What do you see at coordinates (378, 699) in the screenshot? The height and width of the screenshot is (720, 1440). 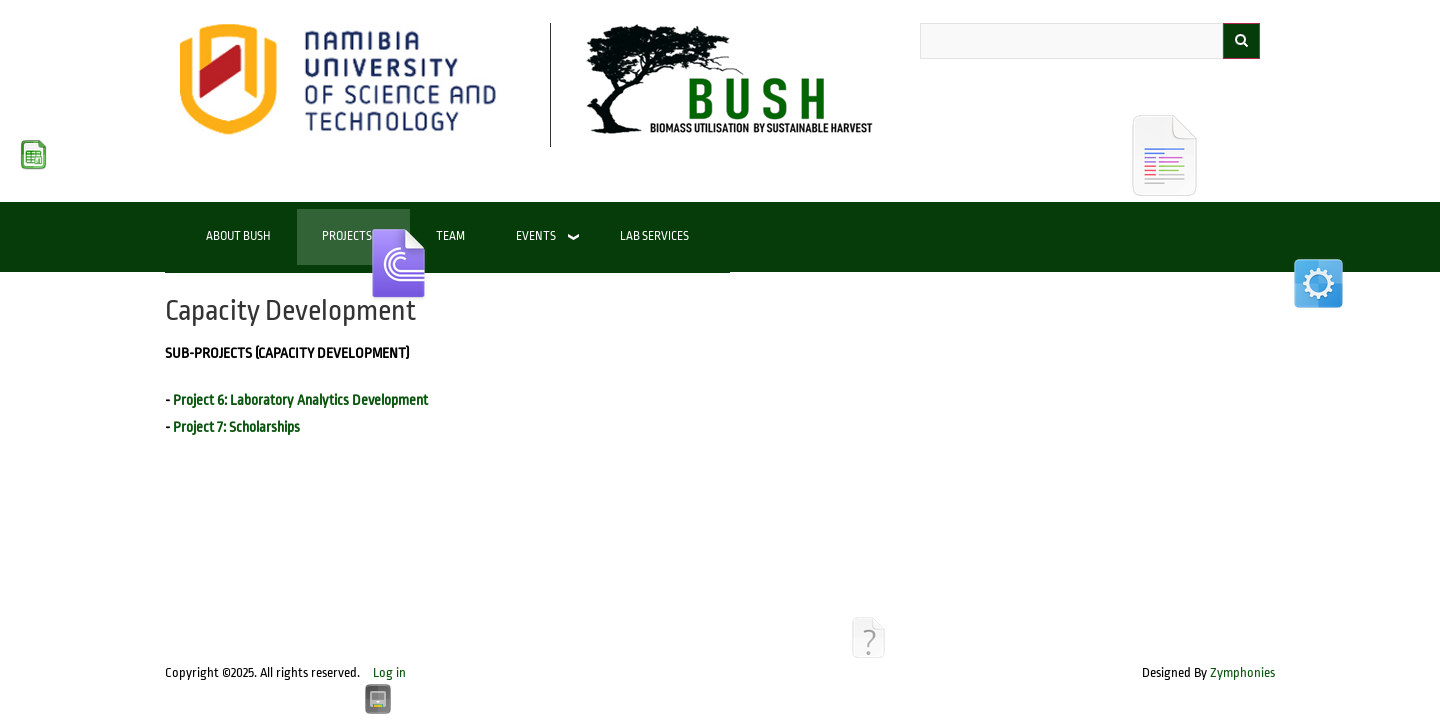 I see `sega genesis/32x rom file` at bounding box center [378, 699].